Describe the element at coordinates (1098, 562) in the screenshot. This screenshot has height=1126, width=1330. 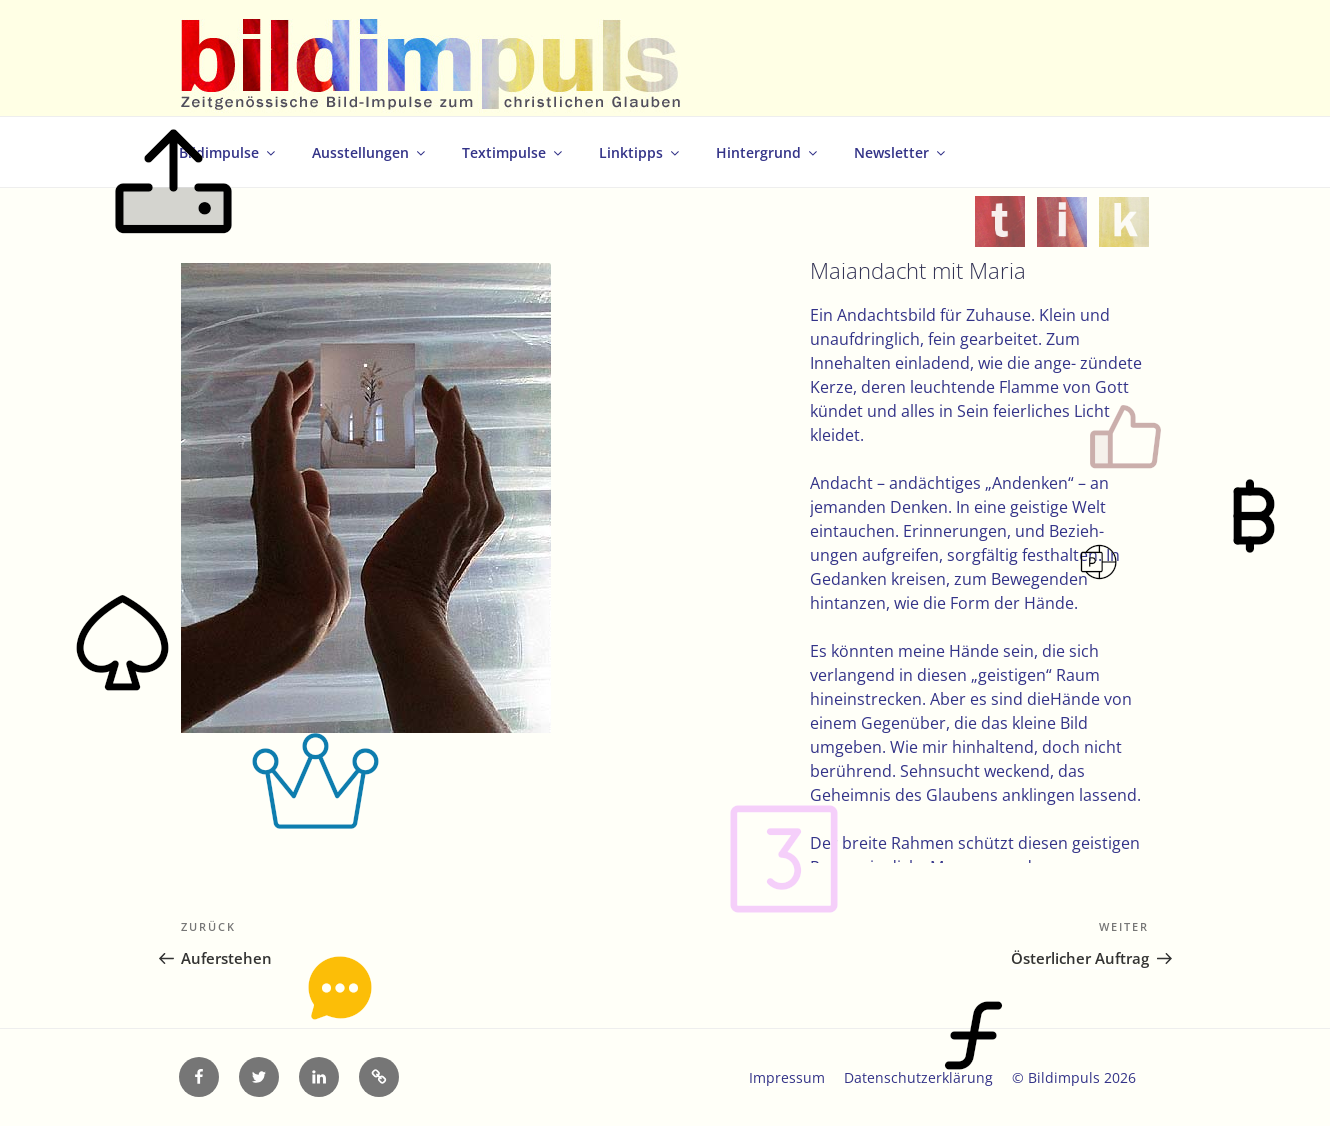
I see `open Microsoft PowerPoint` at that location.